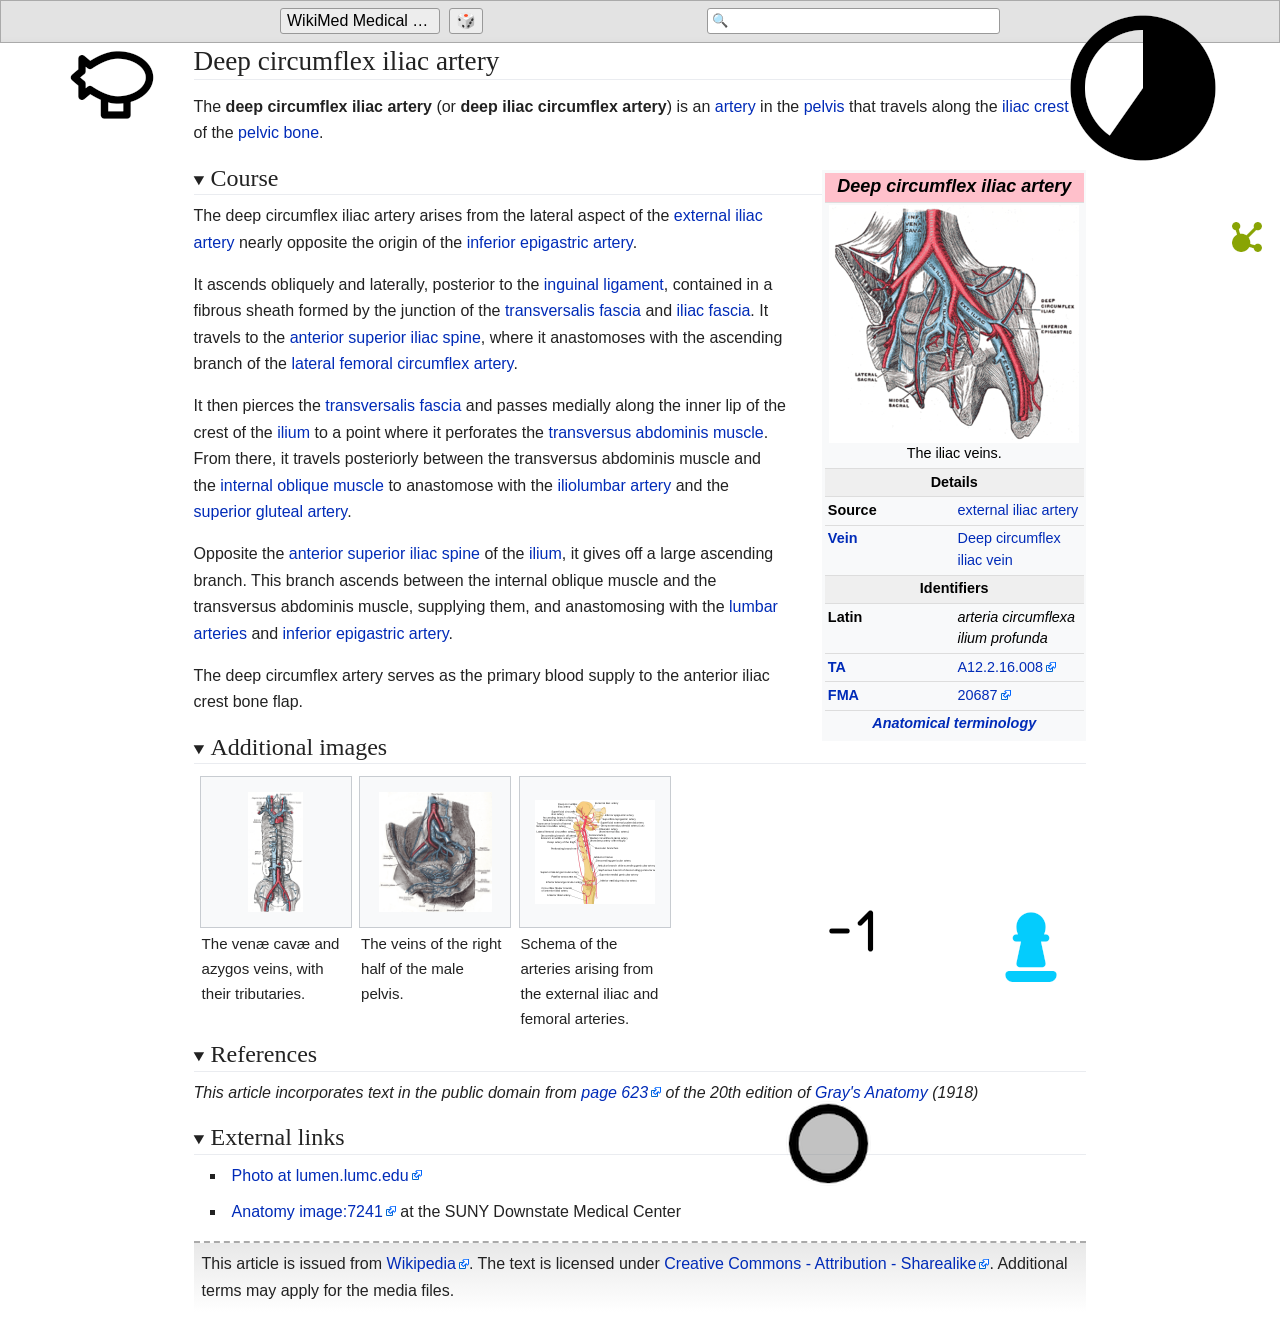  What do you see at coordinates (855, 931) in the screenshot?
I see `decrease exposure by one stop` at bounding box center [855, 931].